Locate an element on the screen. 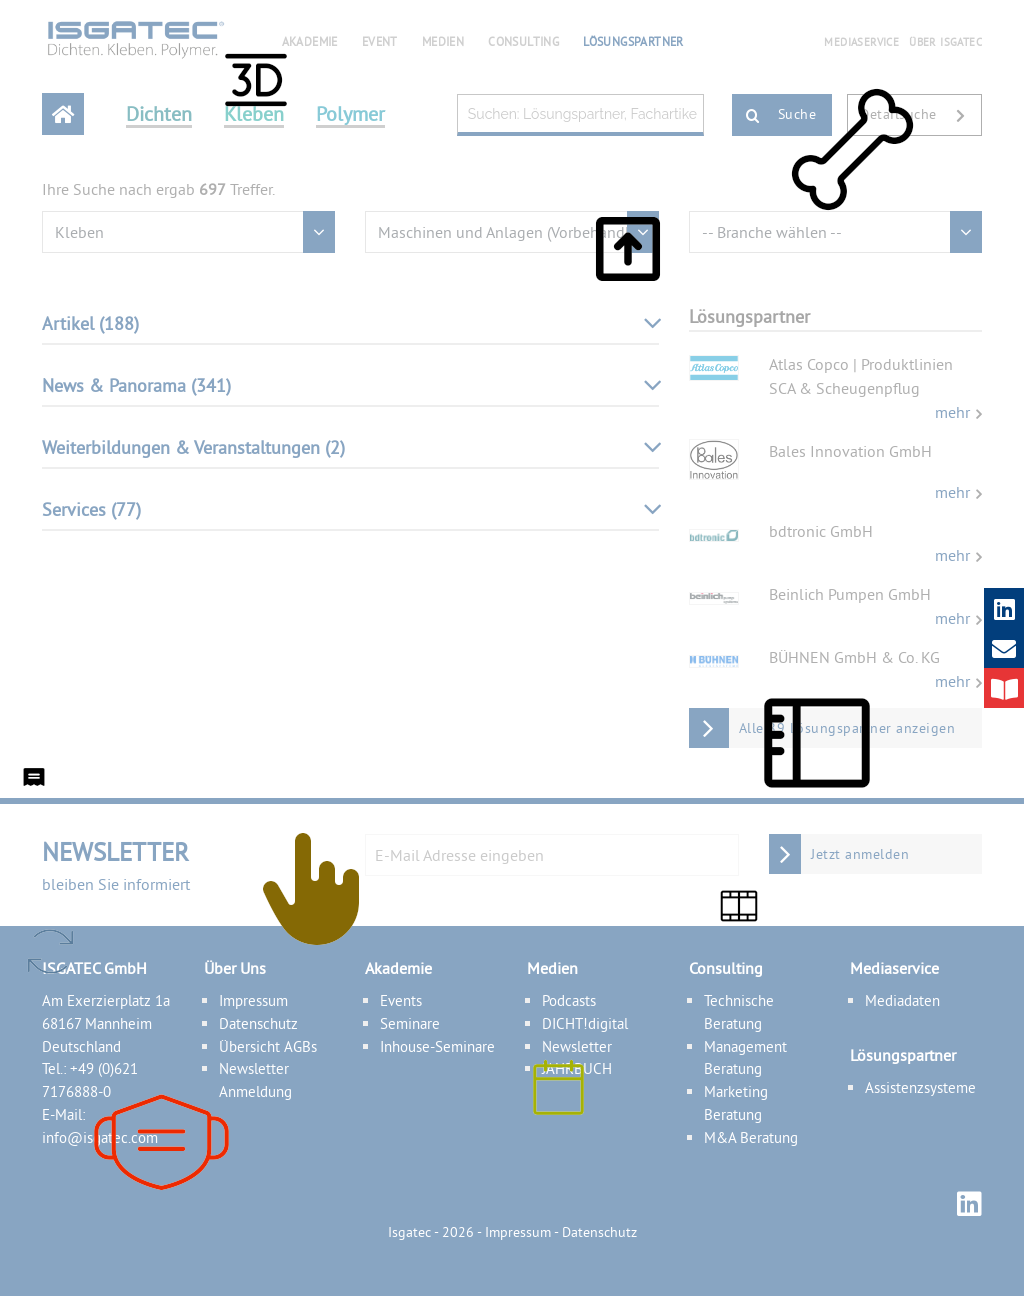 Image resolution: width=1024 pixels, height=1296 pixels. switch to 3D view mode is located at coordinates (256, 80).